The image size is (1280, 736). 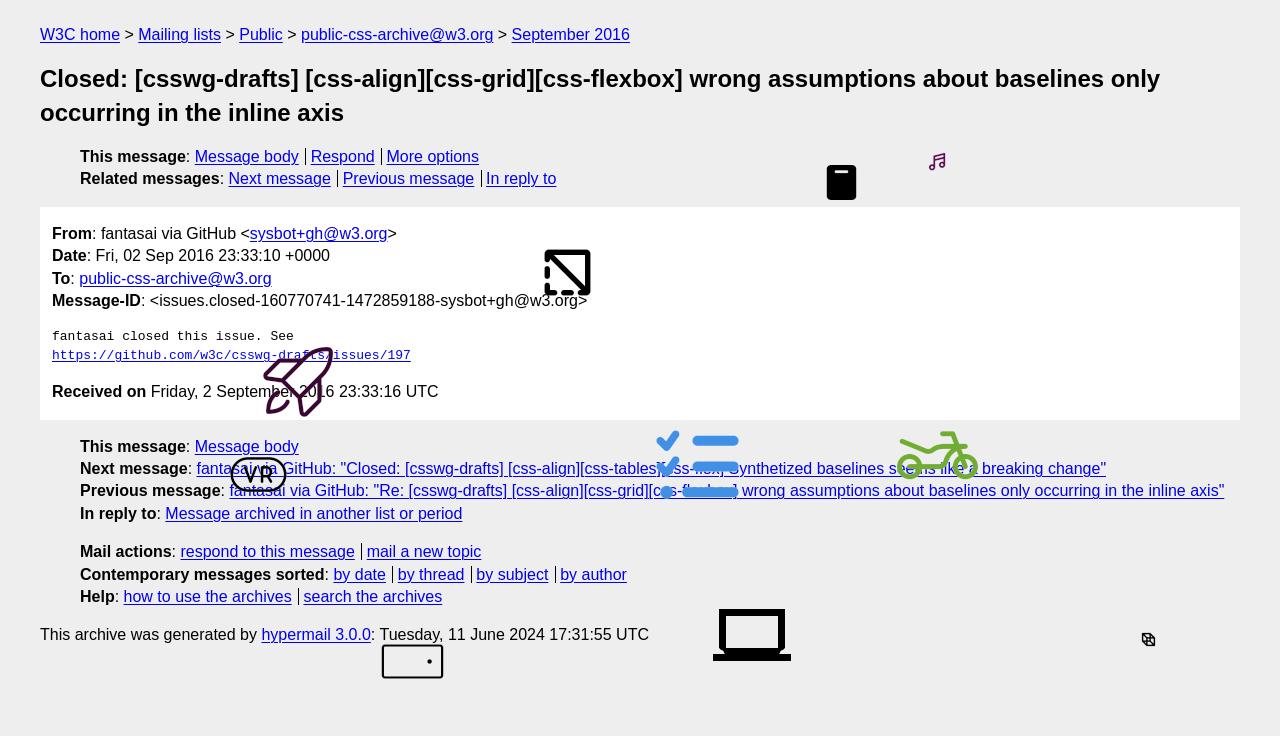 What do you see at coordinates (299, 380) in the screenshot?
I see `launch or deploy a new project` at bounding box center [299, 380].